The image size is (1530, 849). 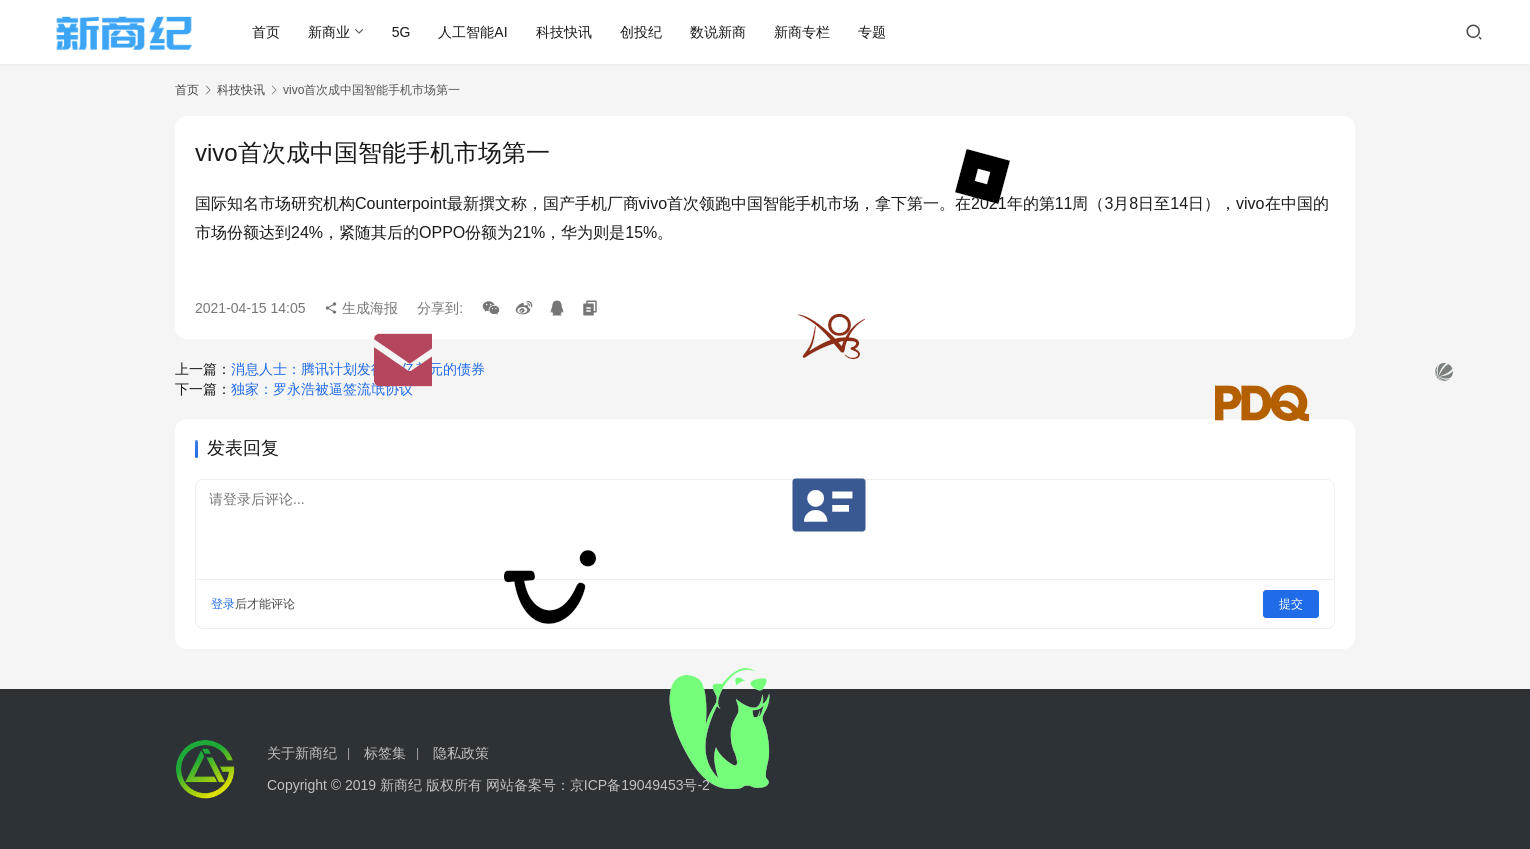 What do you see at coordinates (550, 587) in the screenshot?
I see `TUI travel company logo` at bounding box center [550, 587].